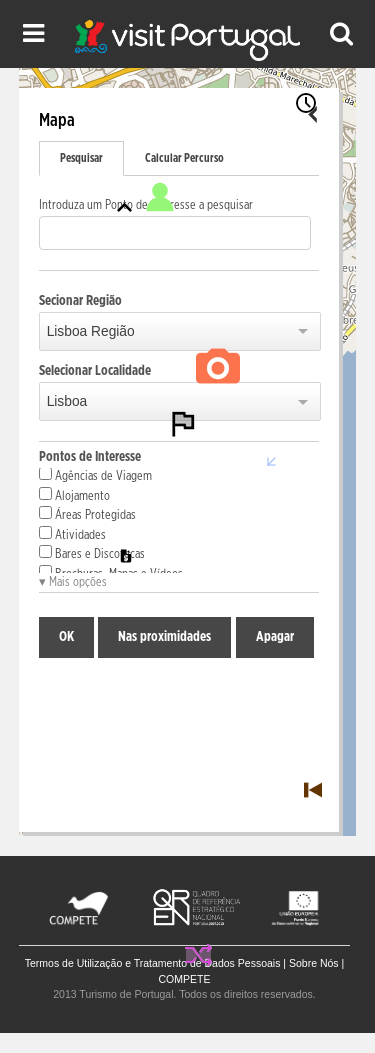 Image resolution: width=375 pixels, height=1053 pixels. Describe the element at coordinates (126, 556) in the screenshot. I see `view financial document or invoice` at that location.